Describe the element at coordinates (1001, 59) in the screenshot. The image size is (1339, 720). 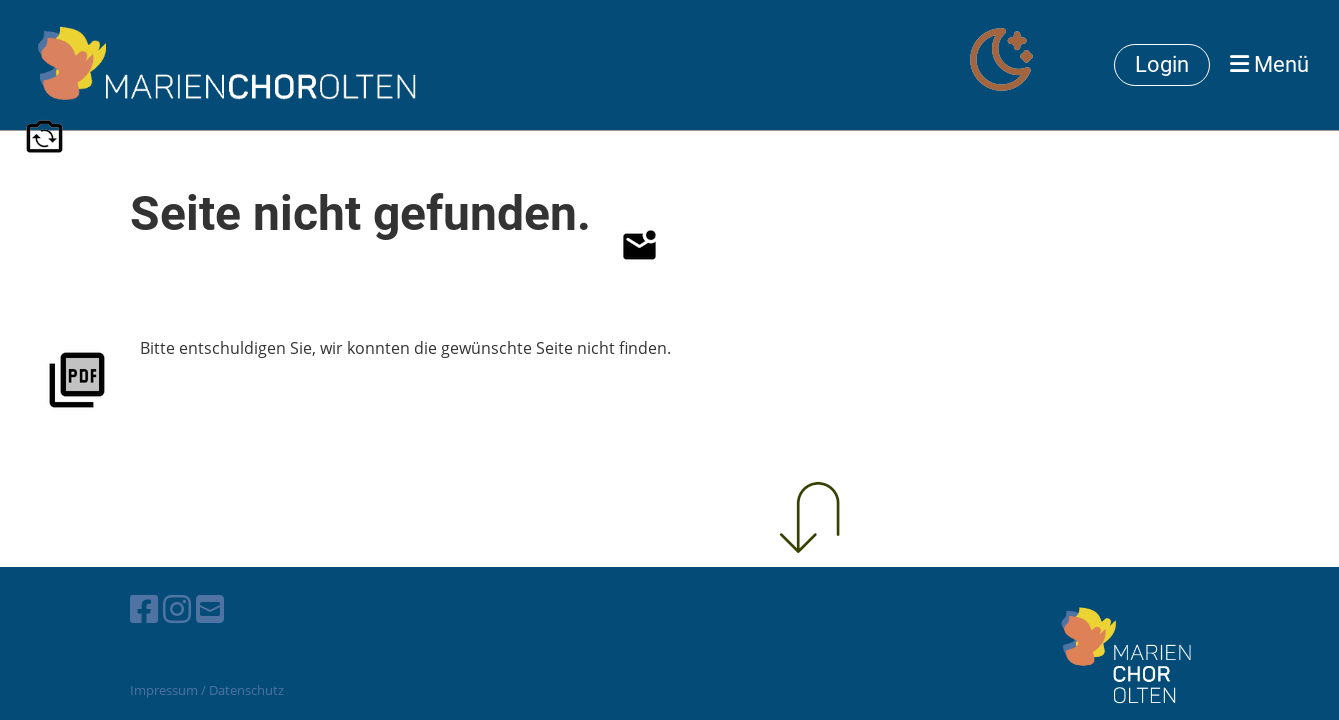
I see `toggle dark mode or night theme` at that location.